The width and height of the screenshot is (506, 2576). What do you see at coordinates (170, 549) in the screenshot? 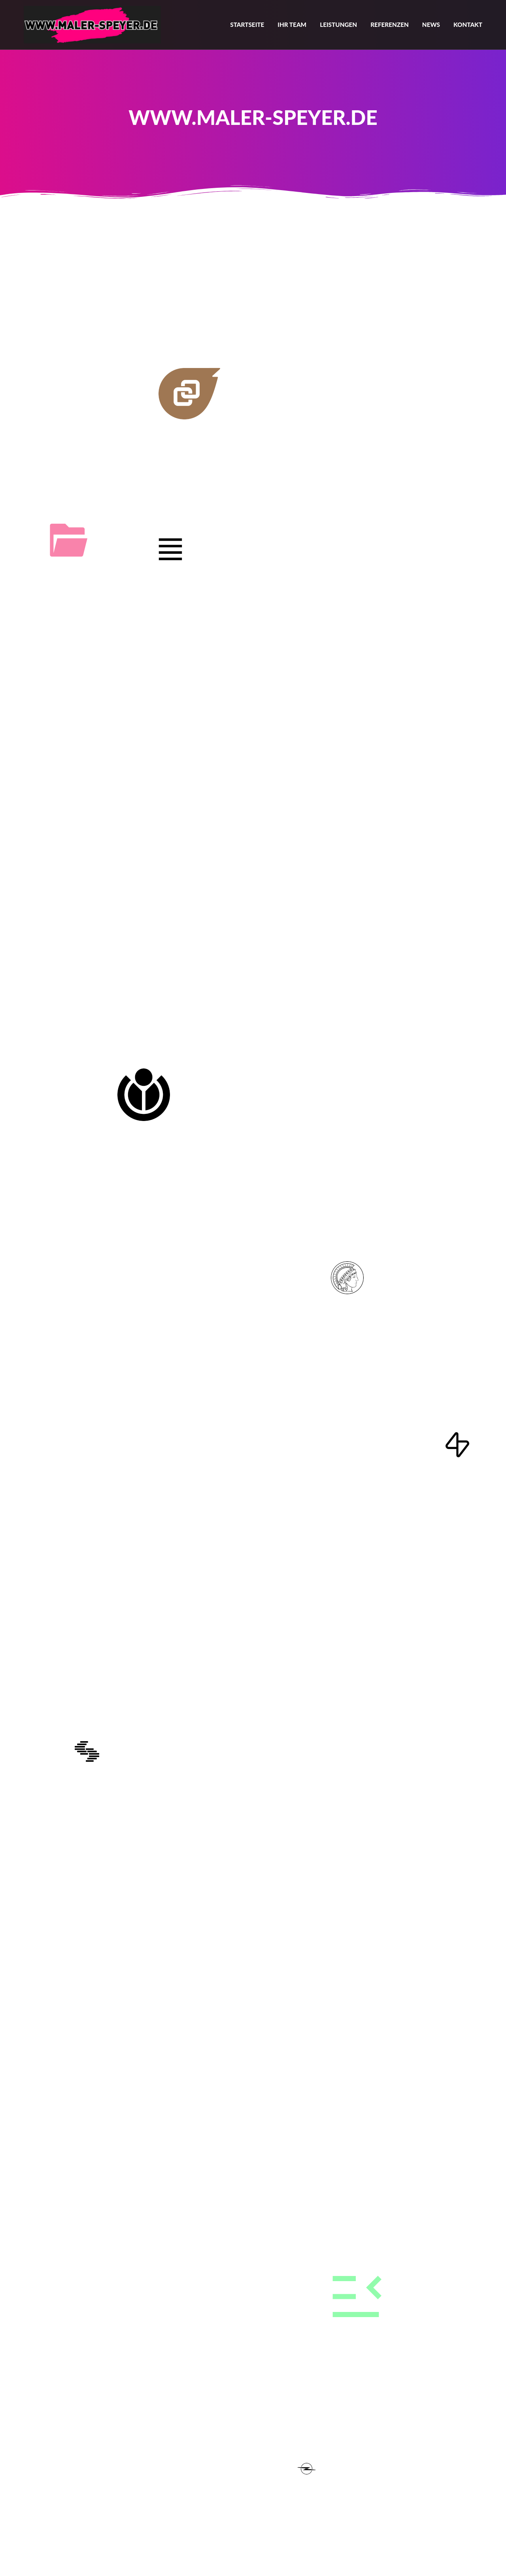
I see `justify text alignment` at bounding box center [170, 549].